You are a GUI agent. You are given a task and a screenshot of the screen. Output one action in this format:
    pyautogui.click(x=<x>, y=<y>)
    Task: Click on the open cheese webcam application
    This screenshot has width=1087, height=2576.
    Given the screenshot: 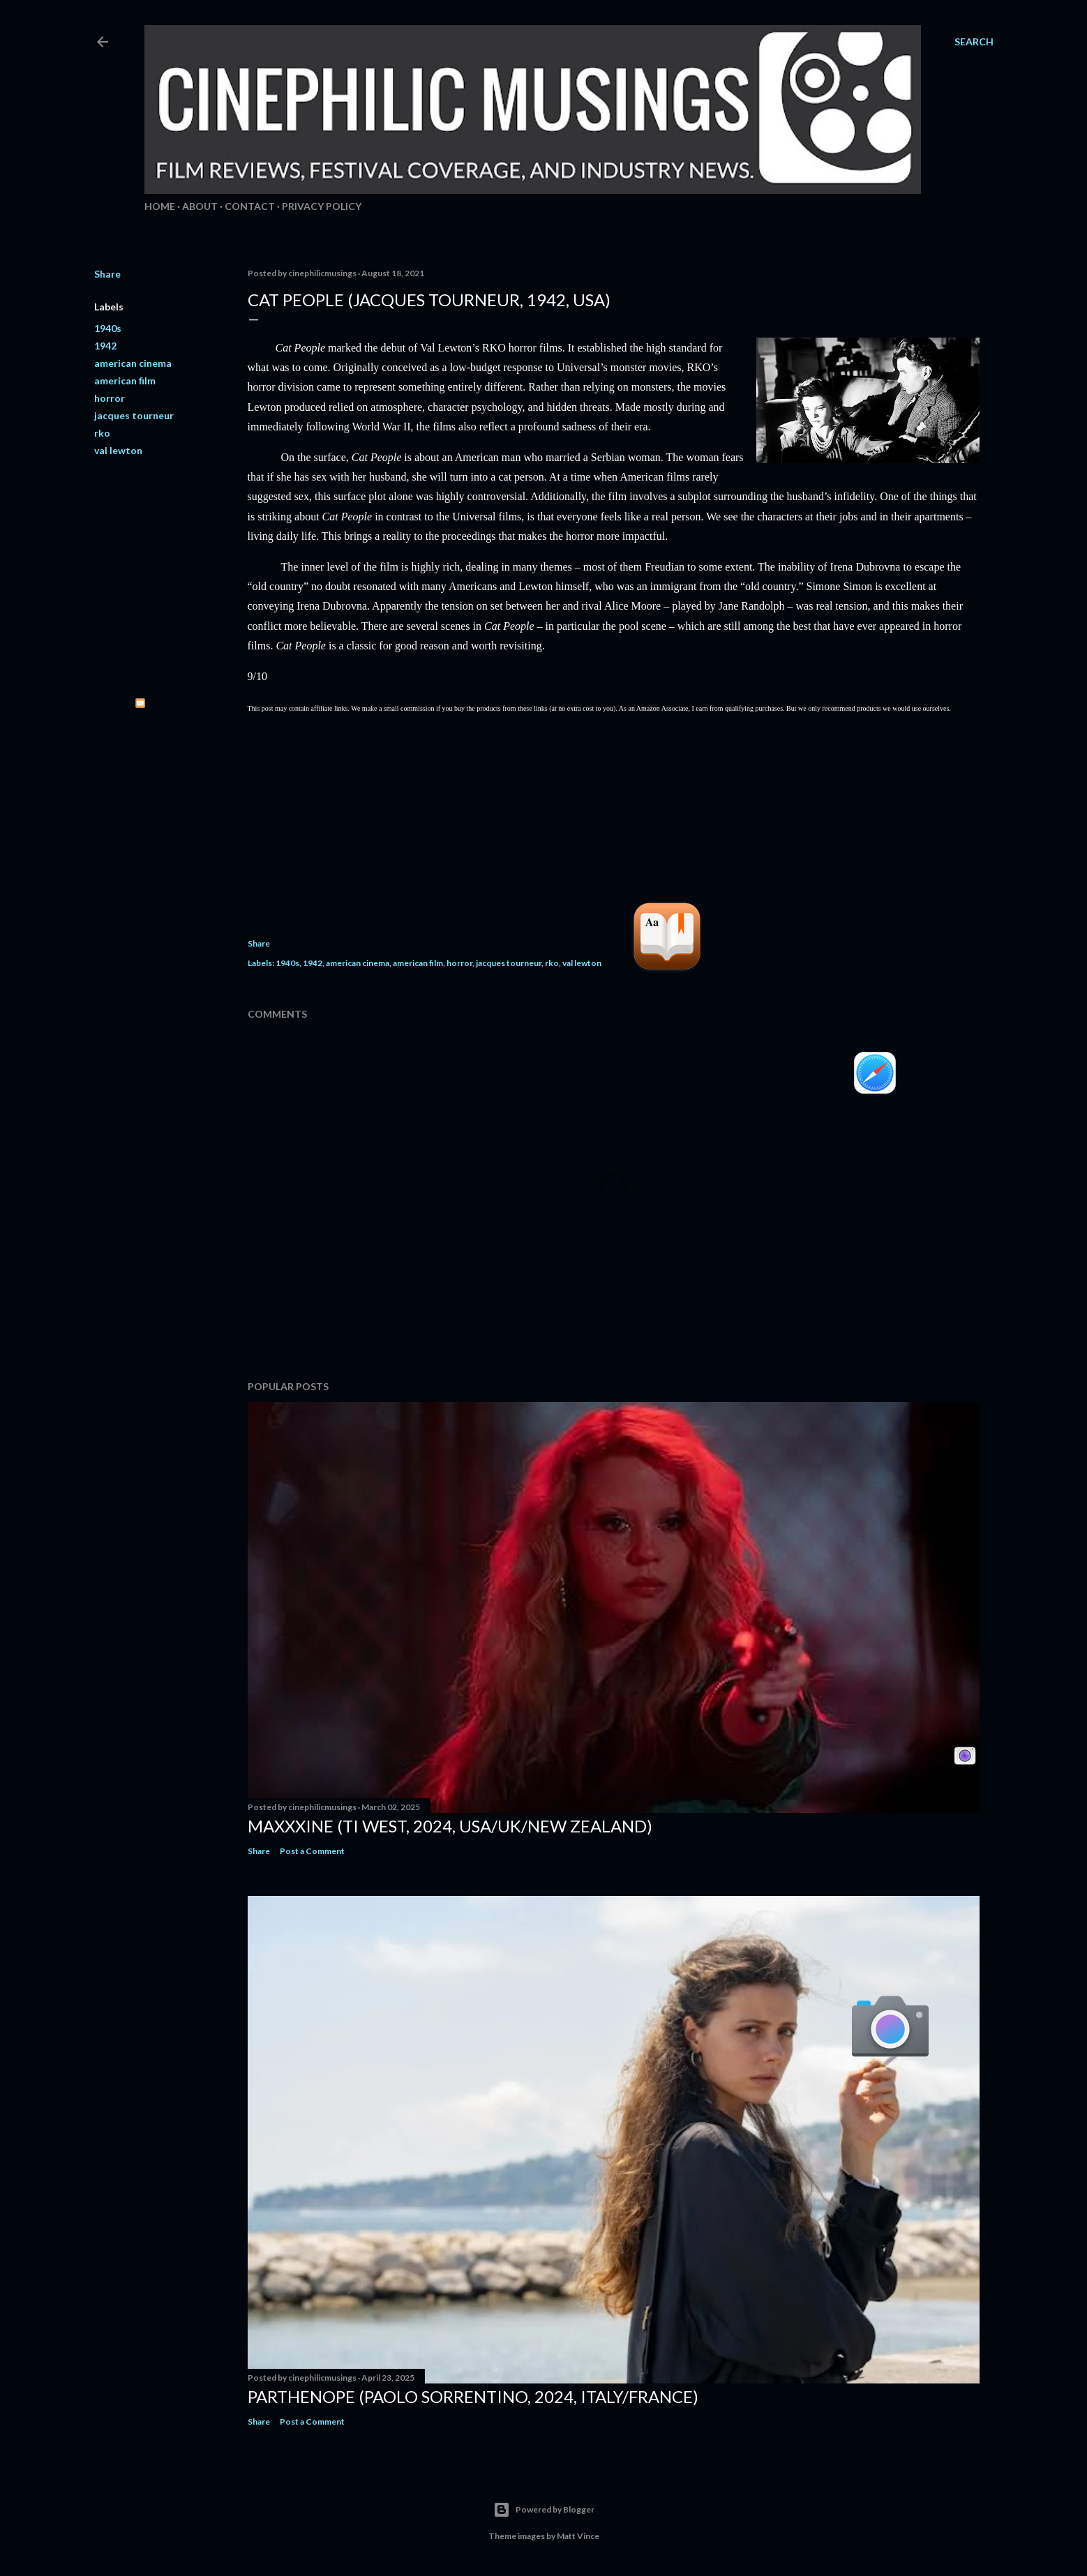 What is the action you would take?
    pyautogui.click(x=965, y=1756)
    